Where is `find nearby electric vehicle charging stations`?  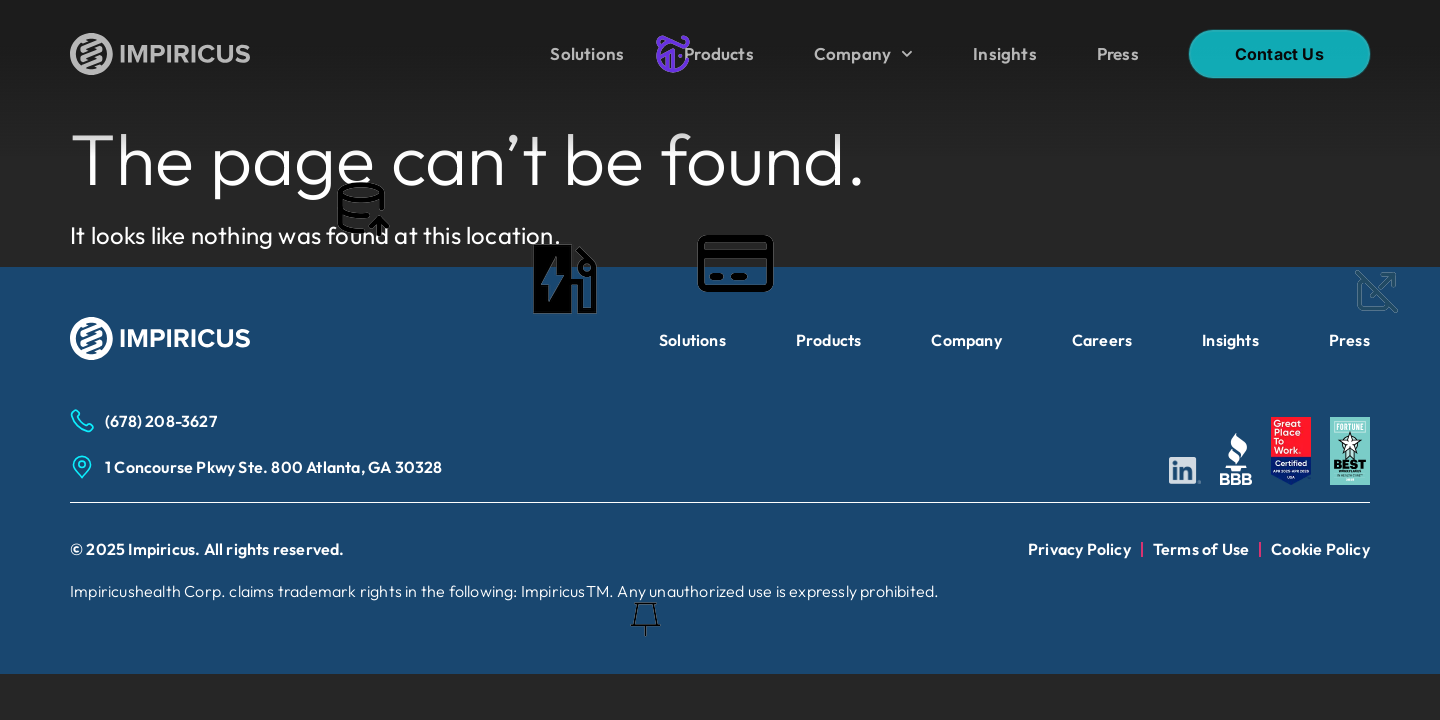
find nearby electric vehicle charging stations is located at coordinates (564, 279).